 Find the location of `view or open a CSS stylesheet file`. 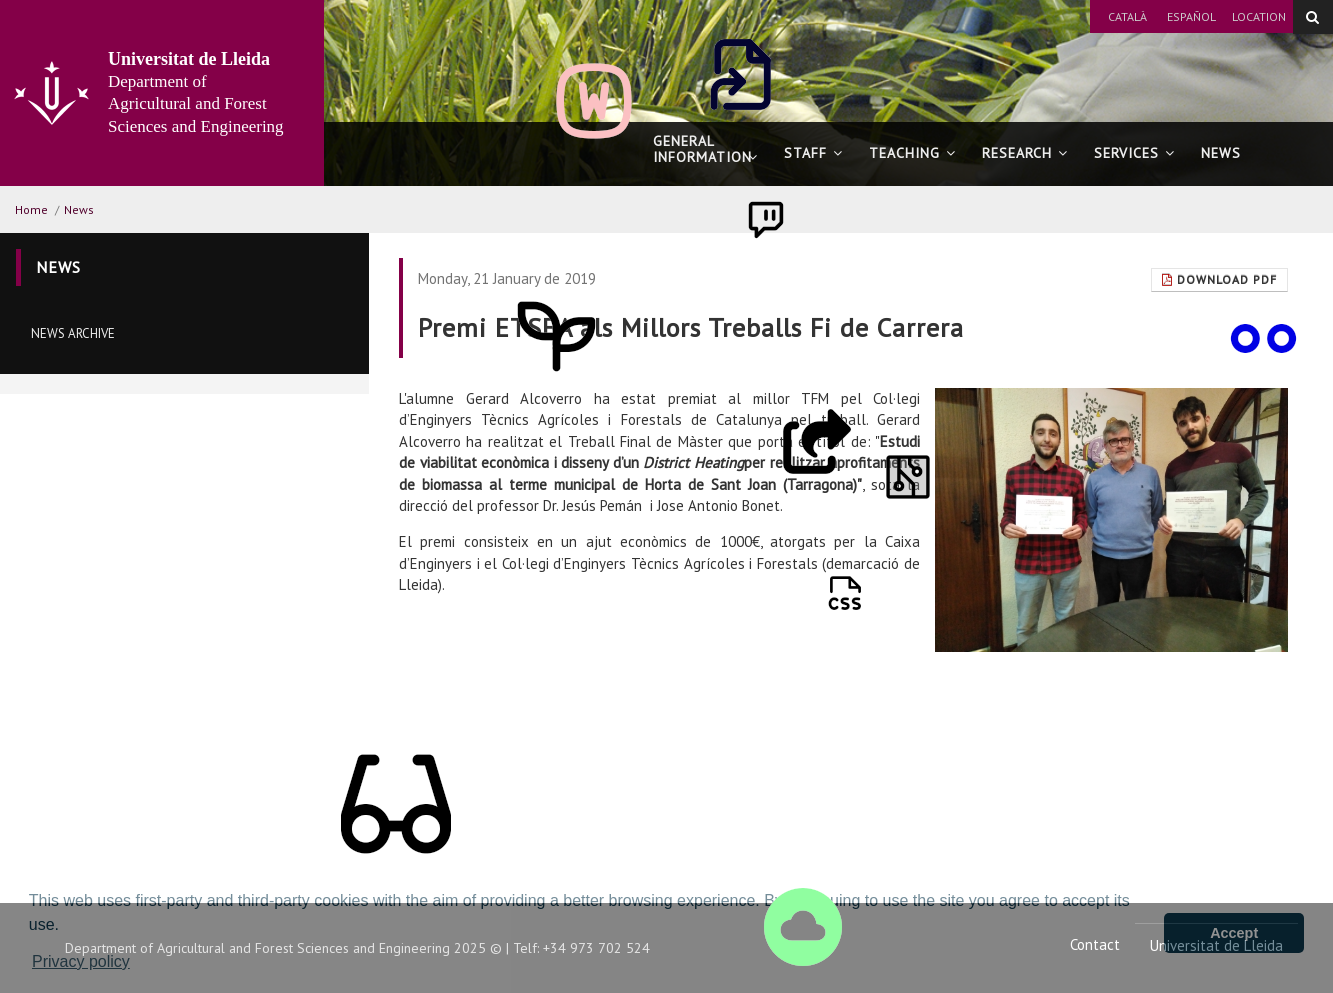

view or open a CSS stylesheet file is located at coordinates (845, 594).